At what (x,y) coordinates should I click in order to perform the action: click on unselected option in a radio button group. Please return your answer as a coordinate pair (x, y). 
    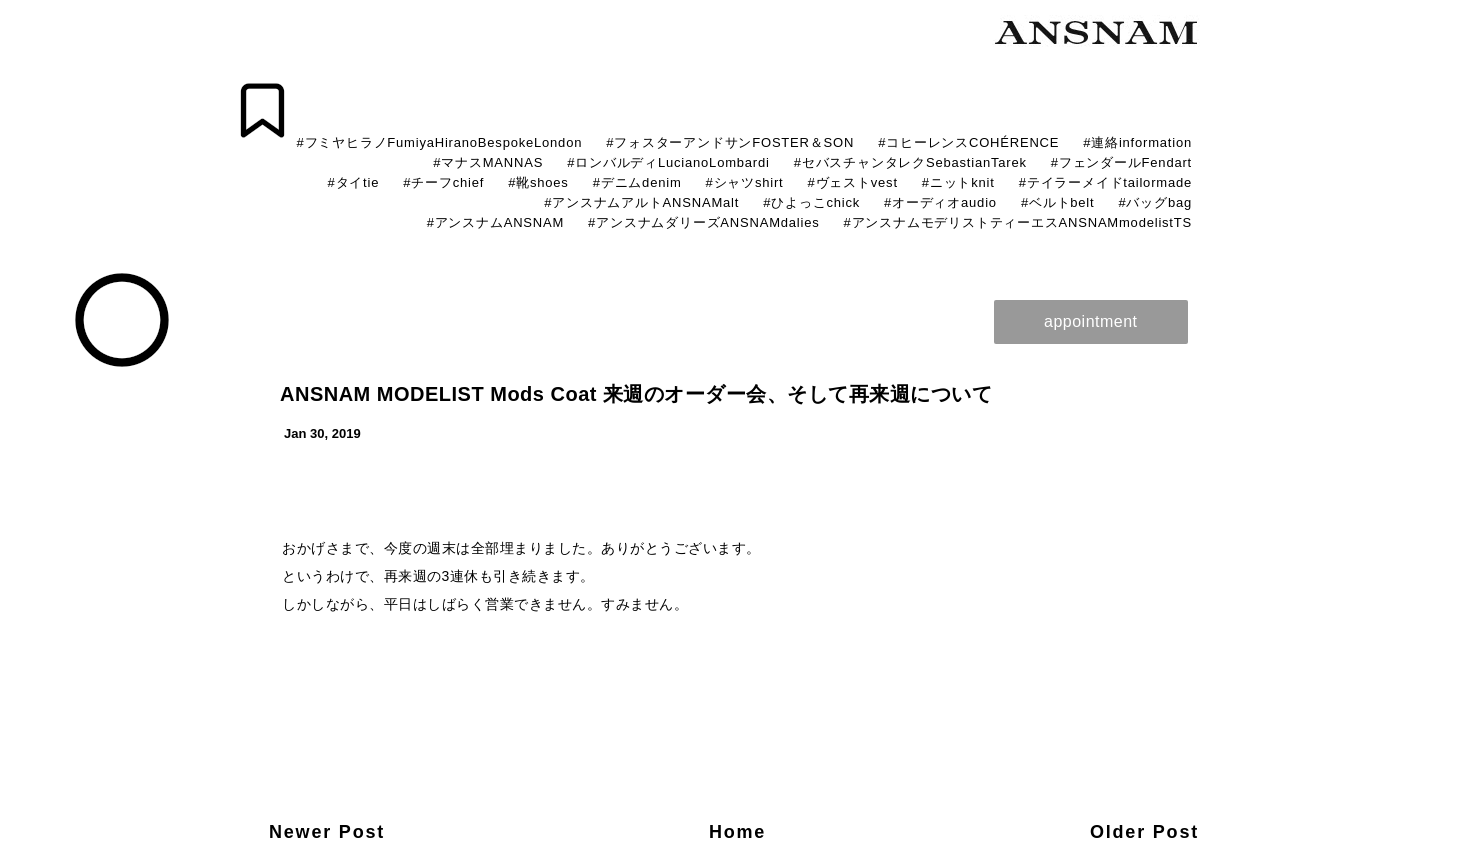
    Looking at the image, I should click on (122, 320).